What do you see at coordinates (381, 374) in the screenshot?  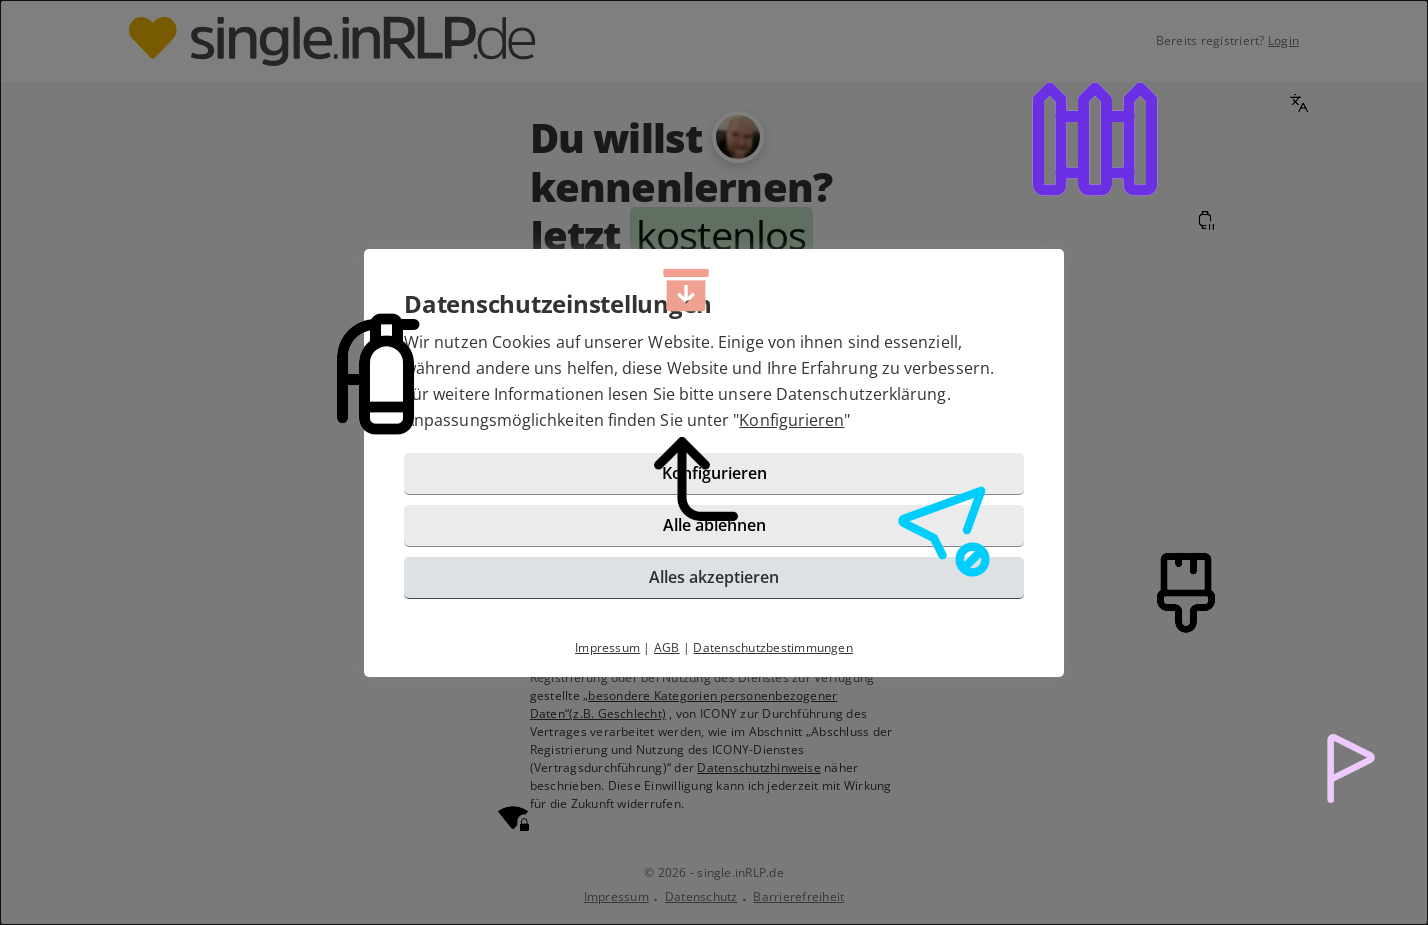 I see `access fire safety information` at bounding box center [381, 374].